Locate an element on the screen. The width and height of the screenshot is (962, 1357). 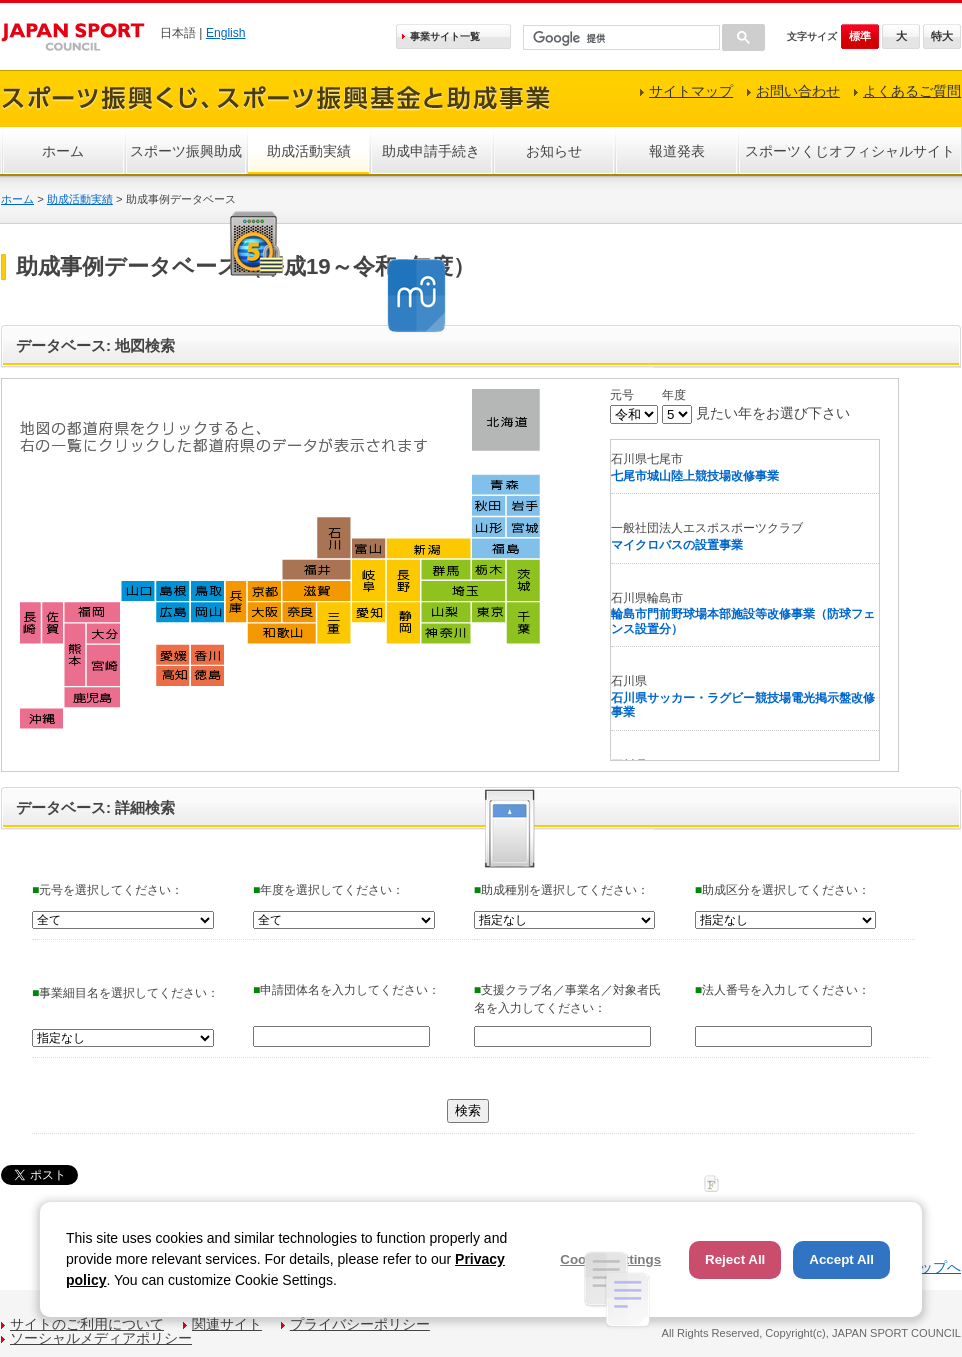
open a MuseScore 3 music notation file is located at coordinates (416, 295).